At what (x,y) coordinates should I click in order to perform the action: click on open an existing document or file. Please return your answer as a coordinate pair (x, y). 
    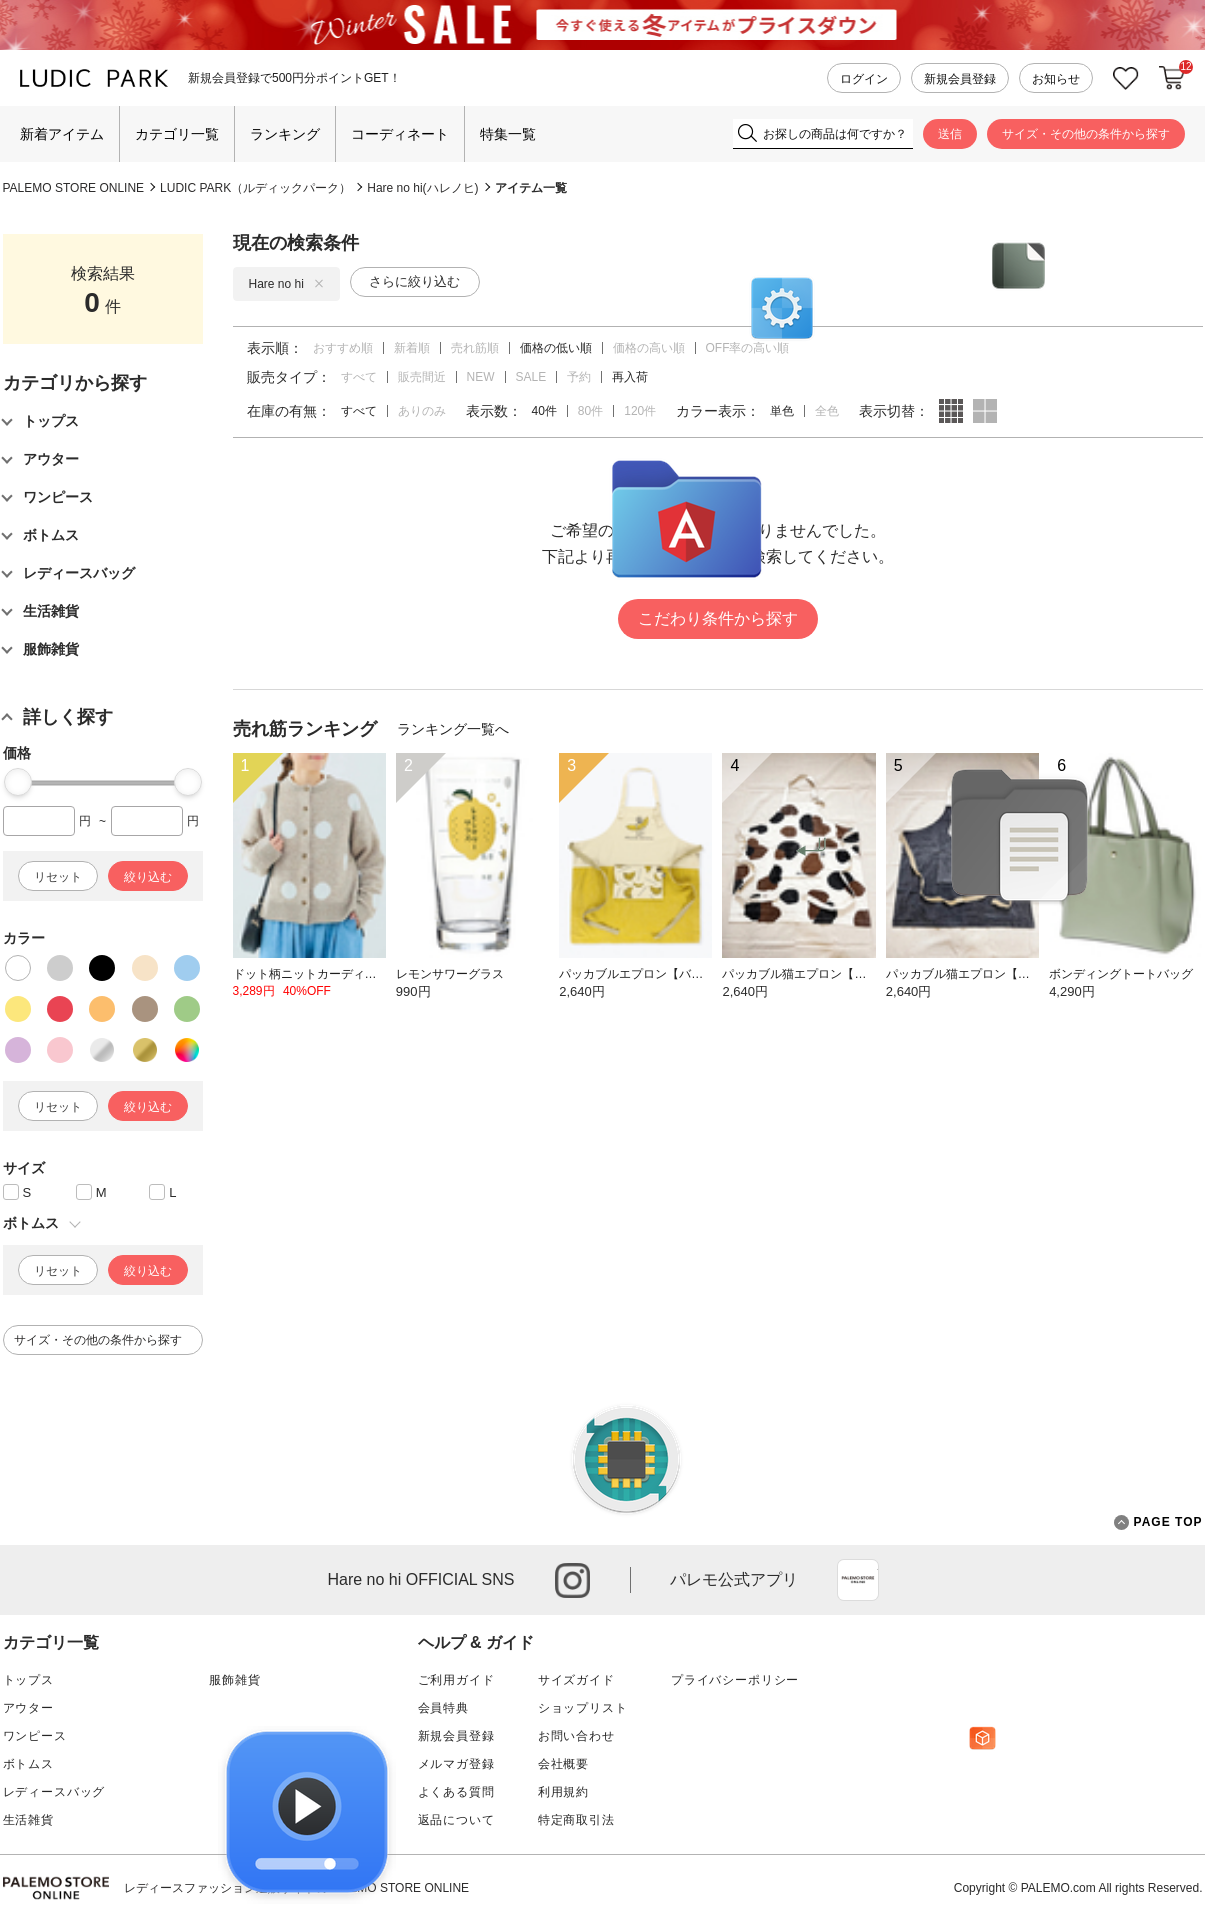
    Looking at the image, I should click on (1019, 832).